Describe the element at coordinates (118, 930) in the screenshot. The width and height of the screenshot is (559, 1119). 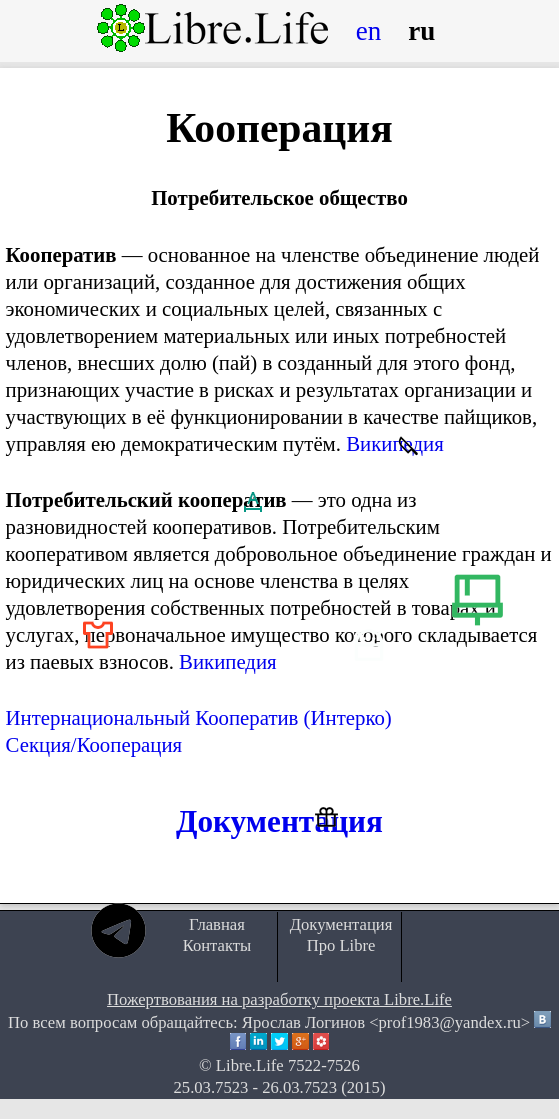
I see `open Telegram messaging app` at that location.